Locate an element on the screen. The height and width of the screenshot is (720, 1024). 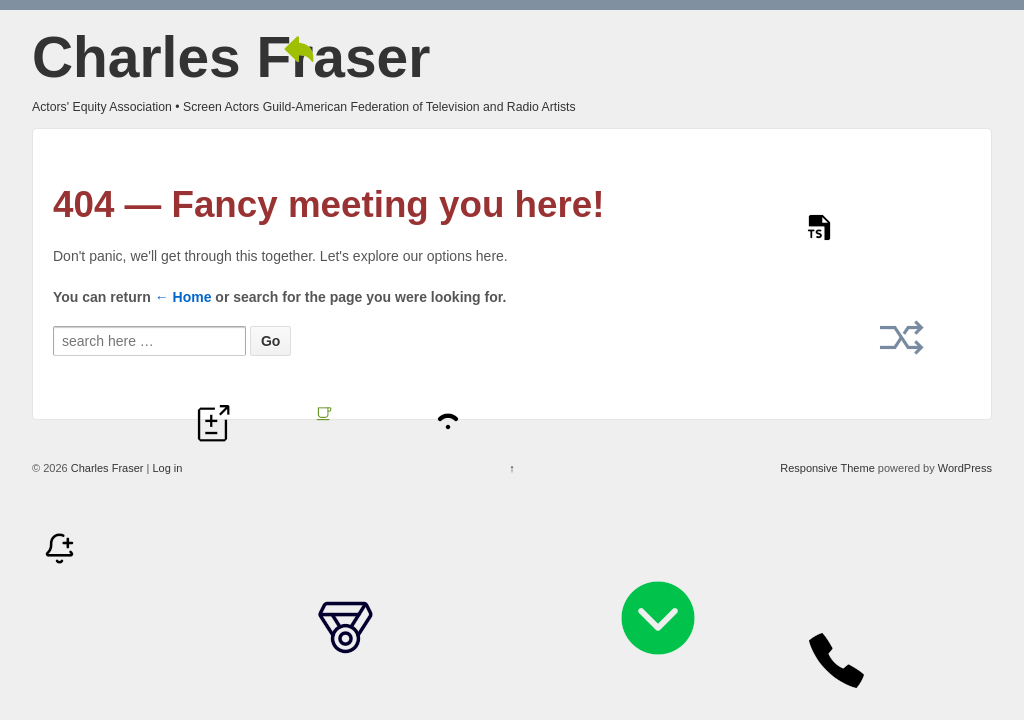
undo the last action is located at coordinates (299, 49).